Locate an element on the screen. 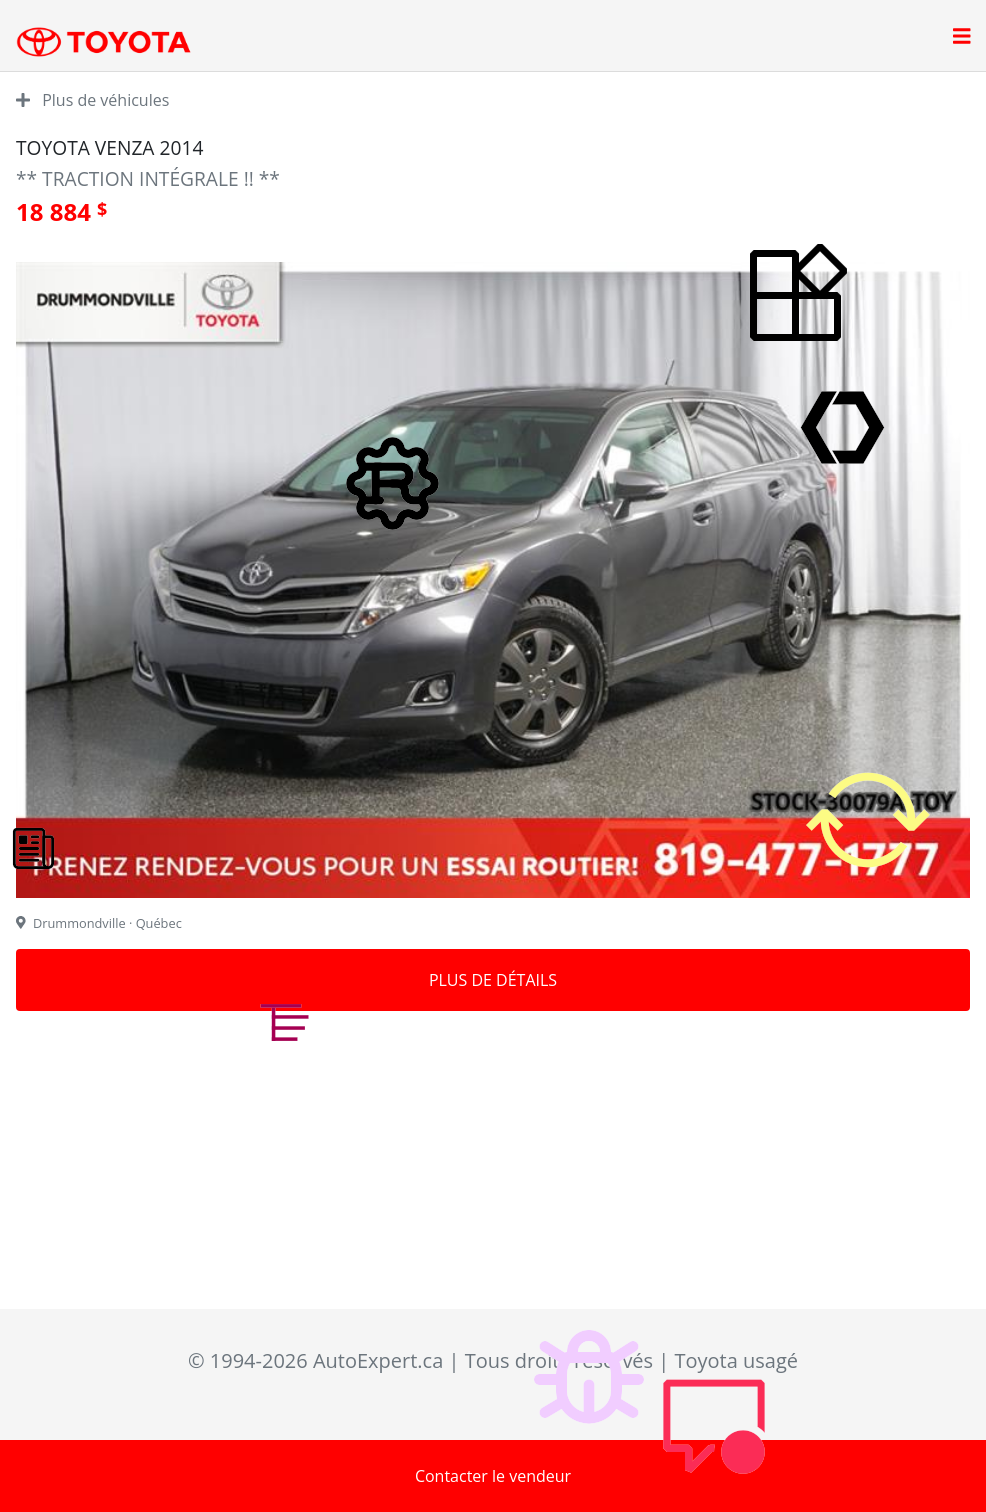 The width and height of the screenshot is (986, 1512). browse and install extensions is located at coordinates (799, 292).